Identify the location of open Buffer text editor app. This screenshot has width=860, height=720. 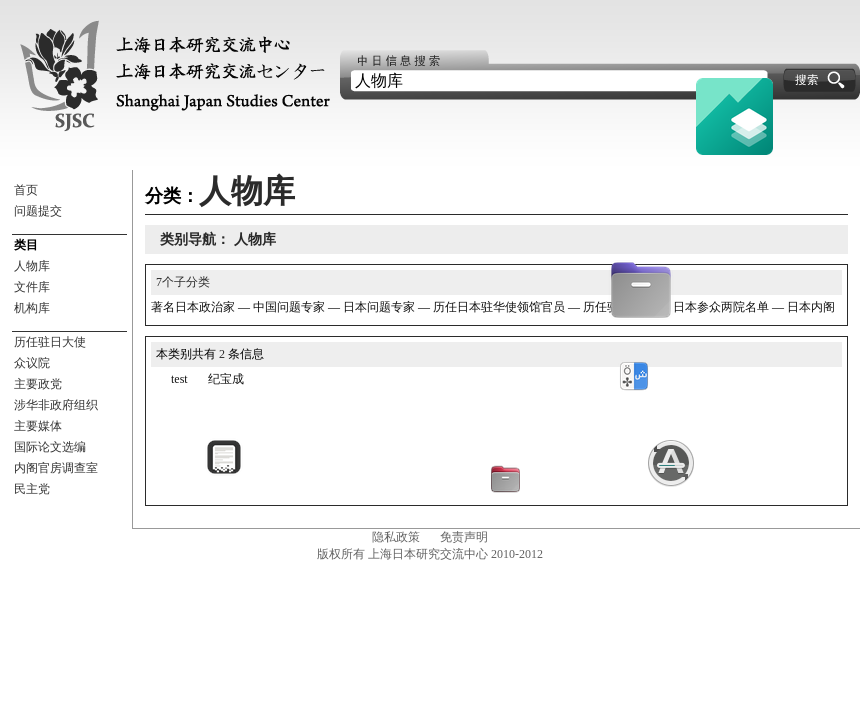
(224, 457).